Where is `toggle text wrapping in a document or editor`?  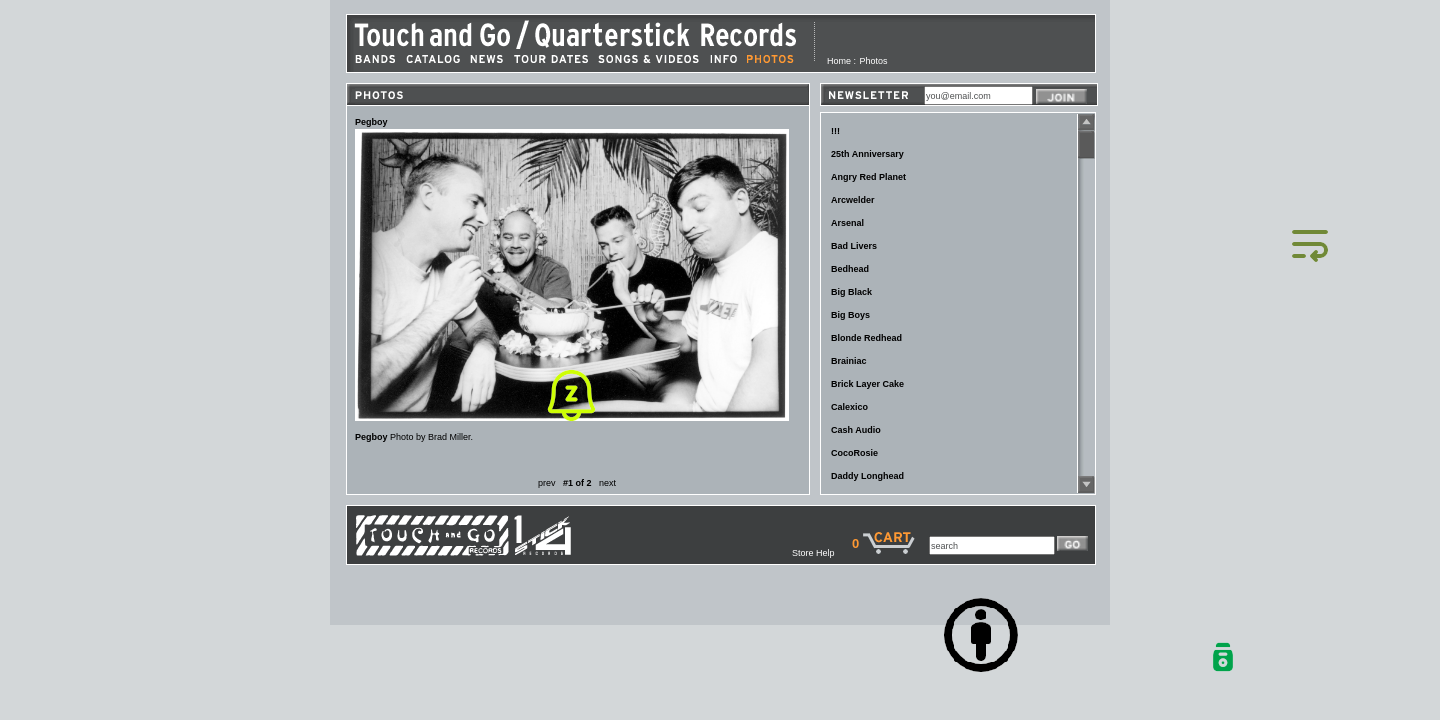 toggle text wrapping in a document or editor is located at coordinates (1310, 244).